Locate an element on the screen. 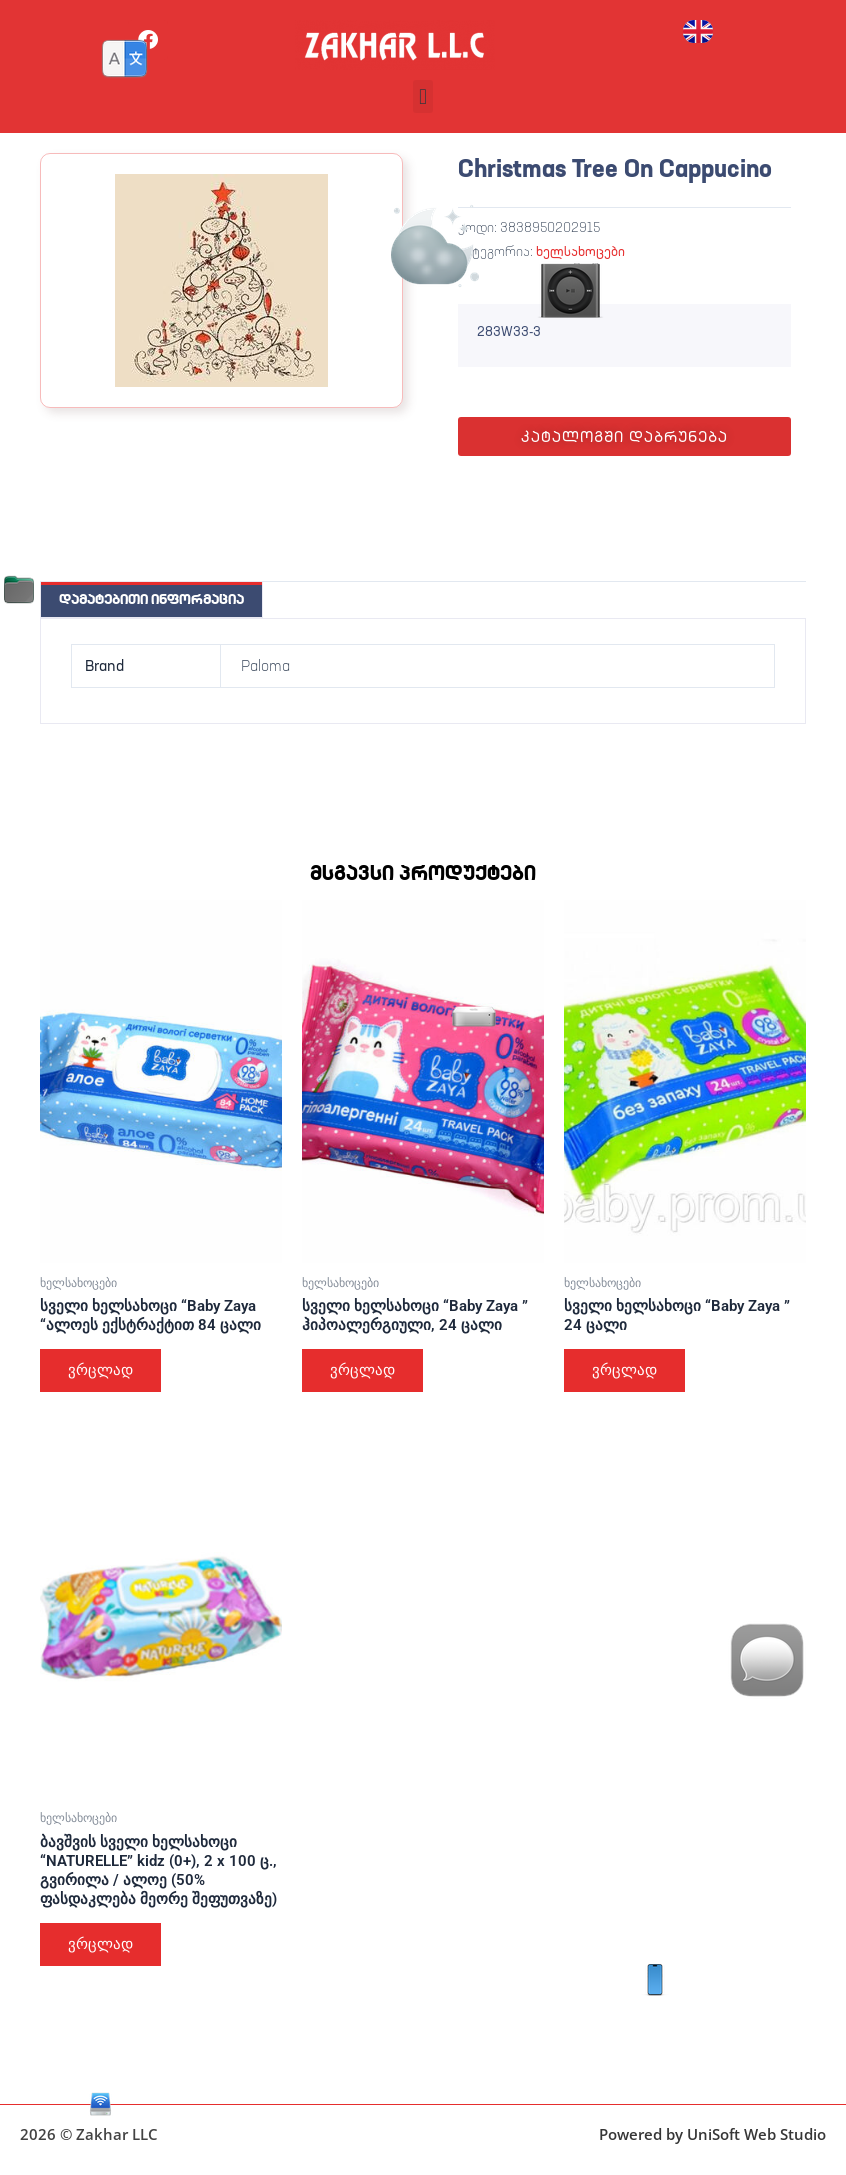 The width and height of the screenshot is (846, 2175). indicates cloudy nighttime weather conditions is located at coordinates (435, 246).